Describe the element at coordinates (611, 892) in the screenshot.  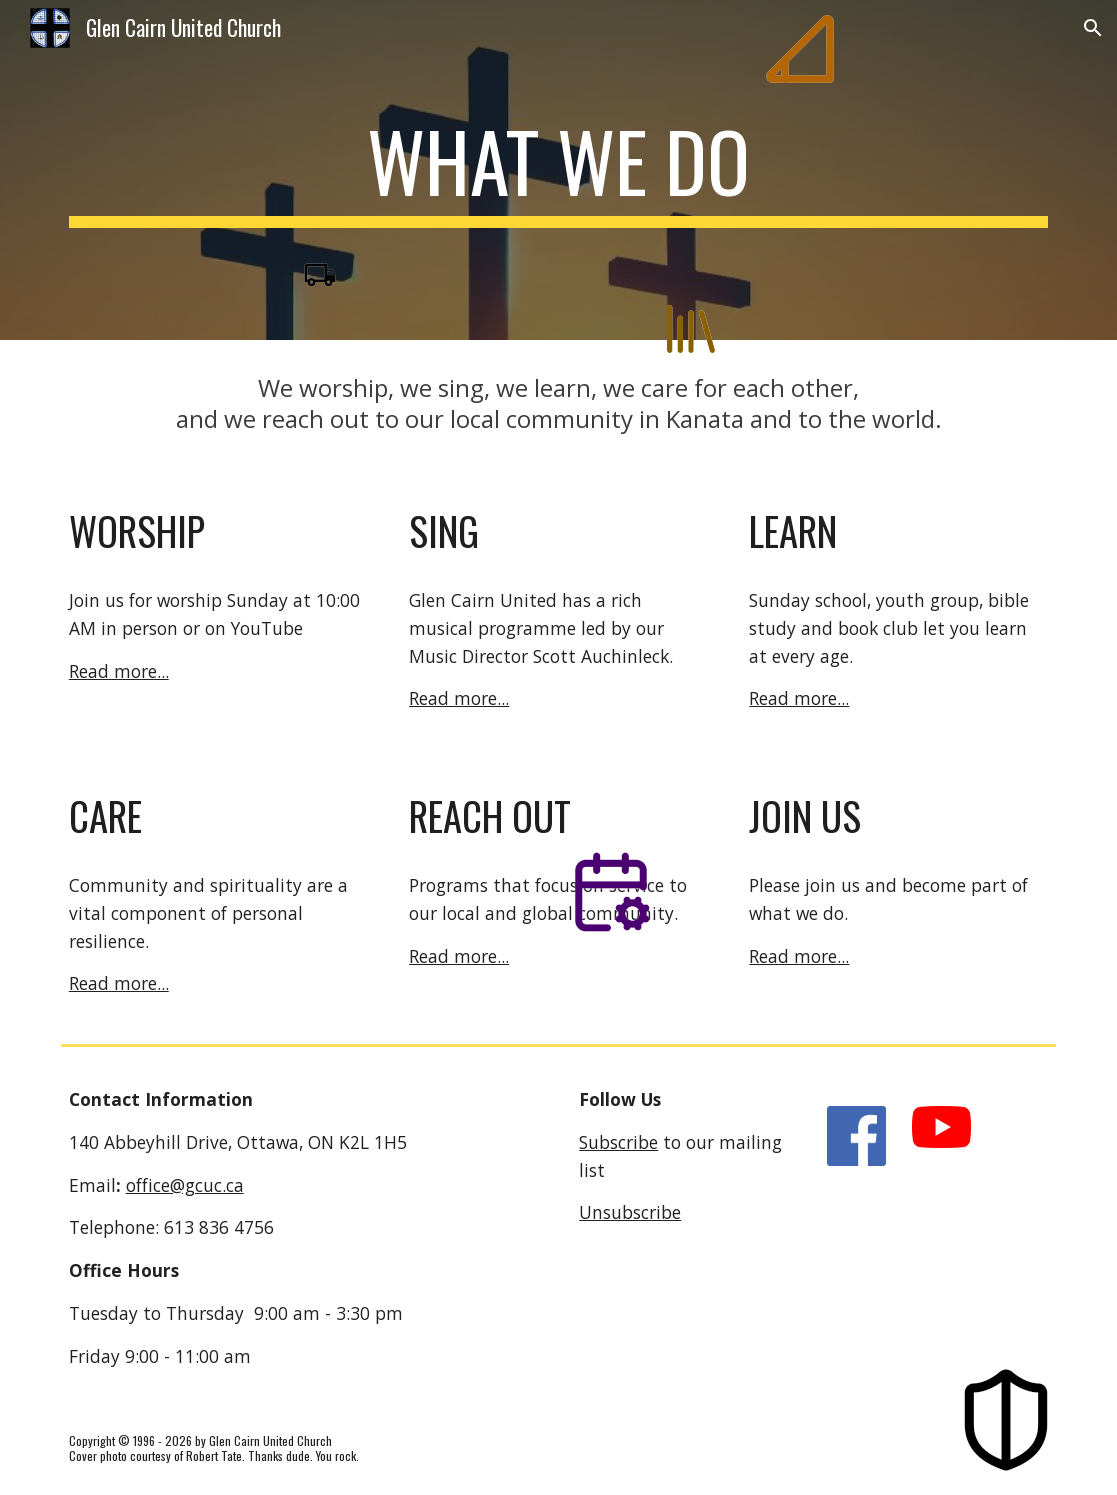
I see `access calendar settings` at that location.